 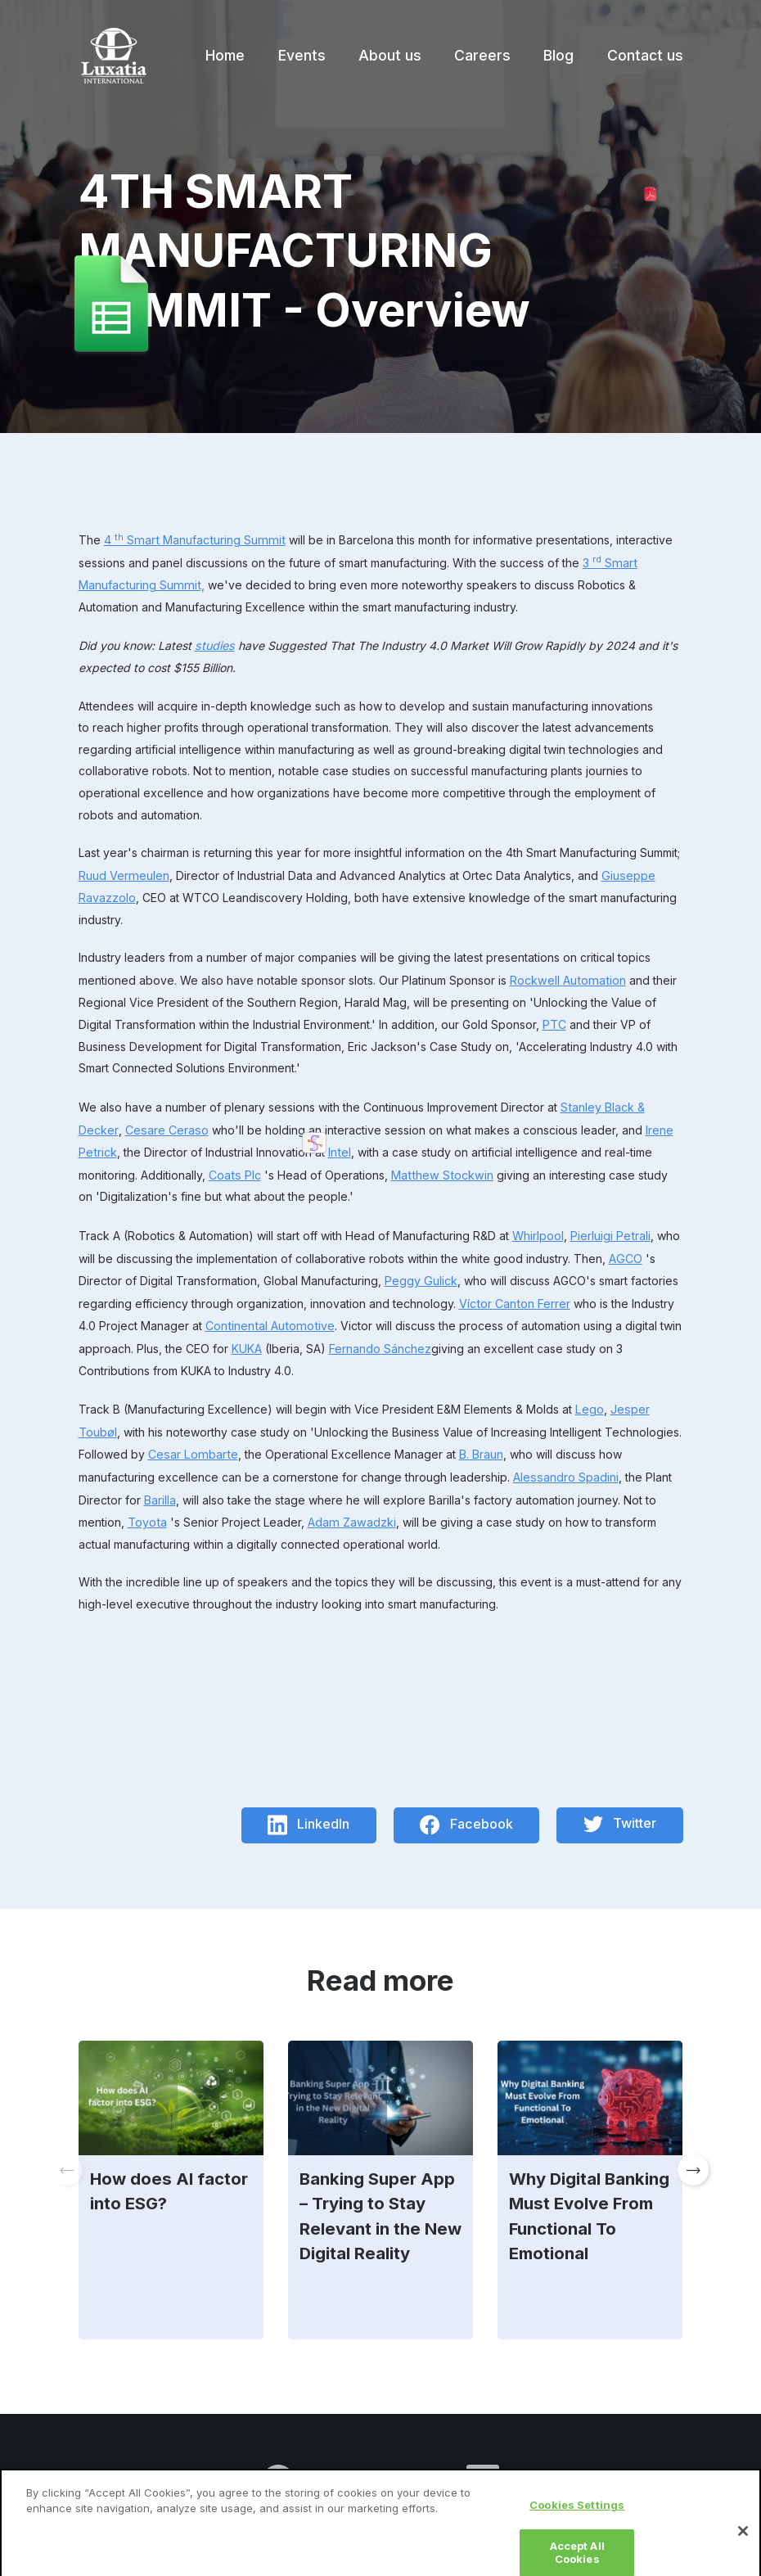 I want to click on compressed SVG image file, so click(x=314, y=1142).